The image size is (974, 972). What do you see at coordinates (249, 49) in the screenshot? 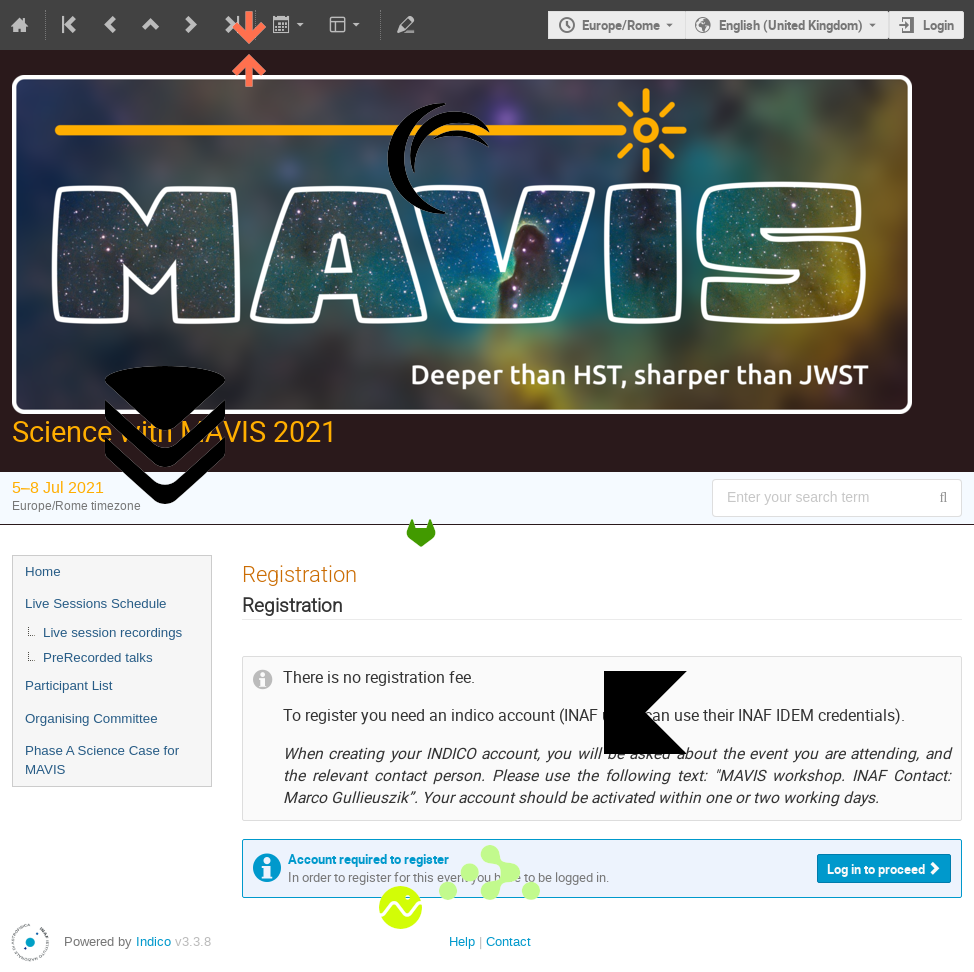
I see `collapse content vertically` at bounding box center [249, 49].